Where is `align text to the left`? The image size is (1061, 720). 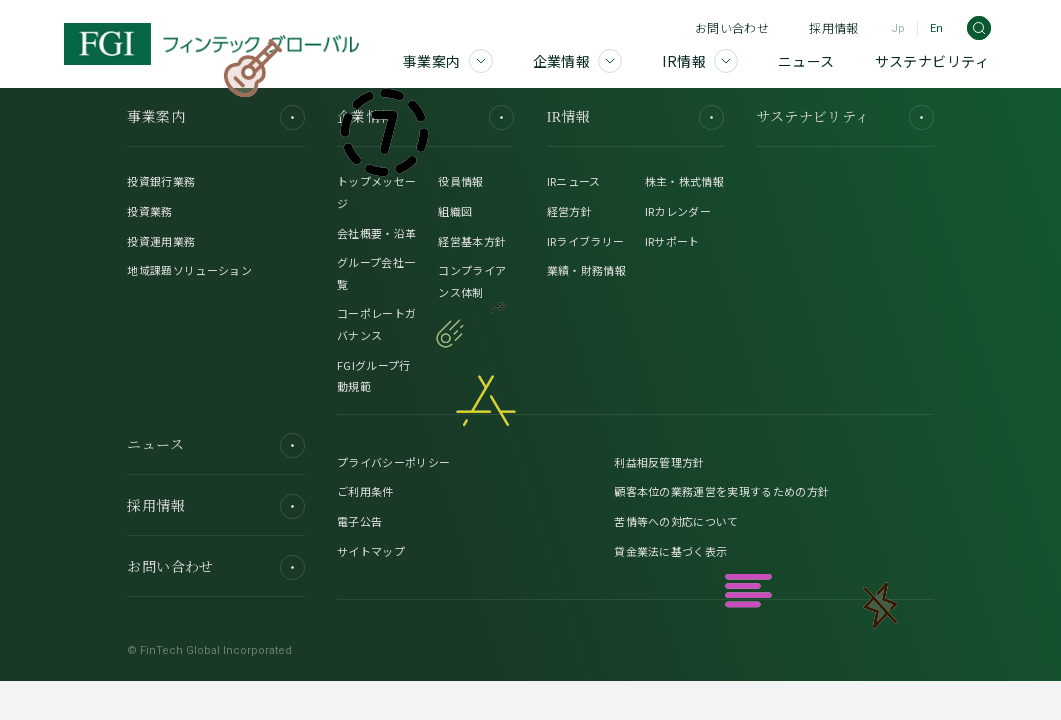 align text to the left is located at coordinates (748, 591).